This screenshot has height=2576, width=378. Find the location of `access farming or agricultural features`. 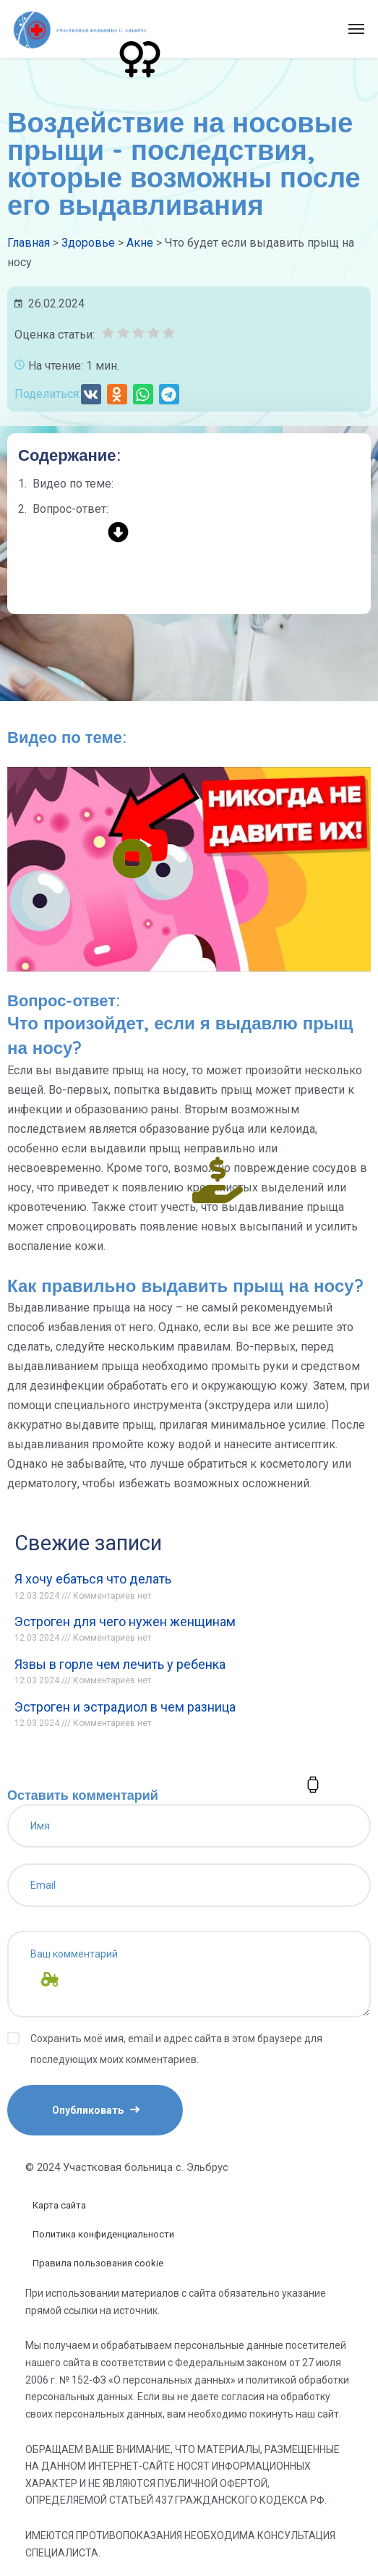

access farming or agricultural features is located at coordinates (49, 1978).